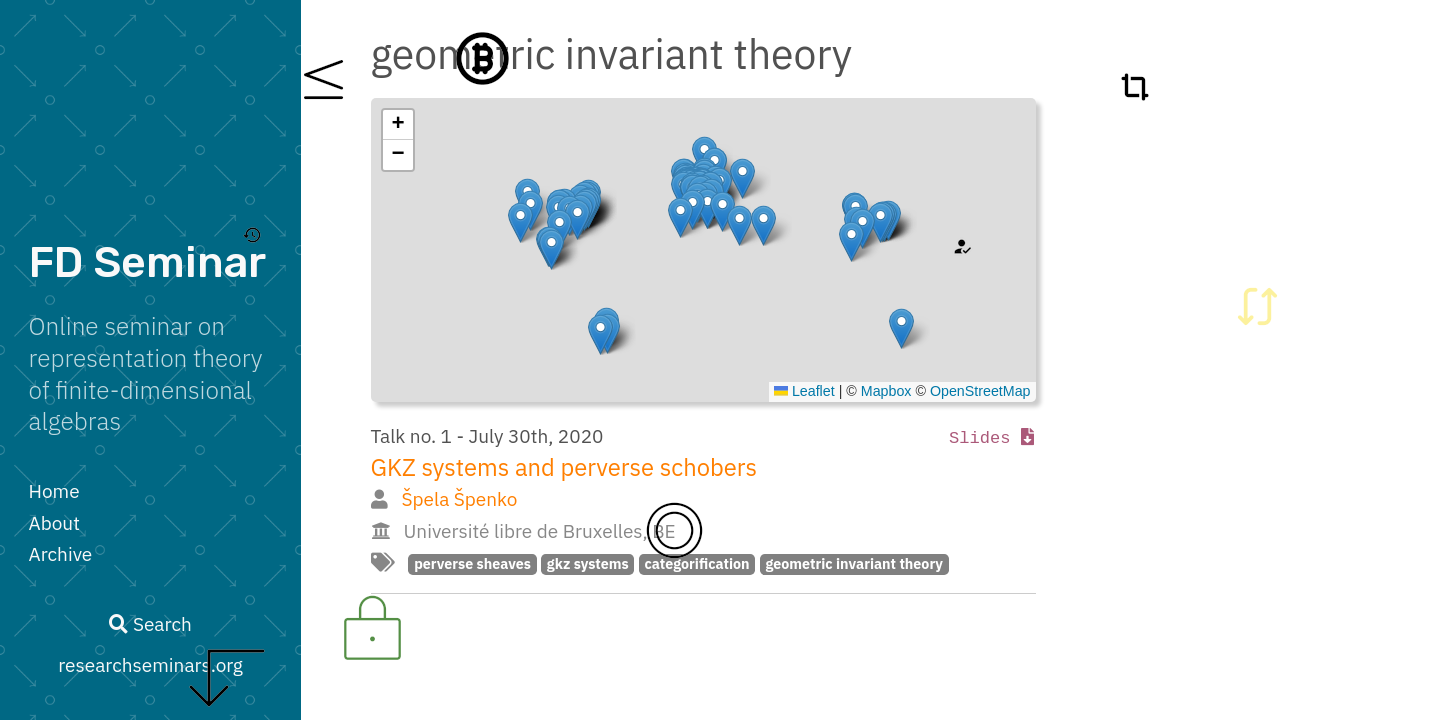 The image size is (1440, 720). What do you see at coordinates (674, 530) in the screenshot?
I see `start recording audio or video` at bounding box center [674, 530].